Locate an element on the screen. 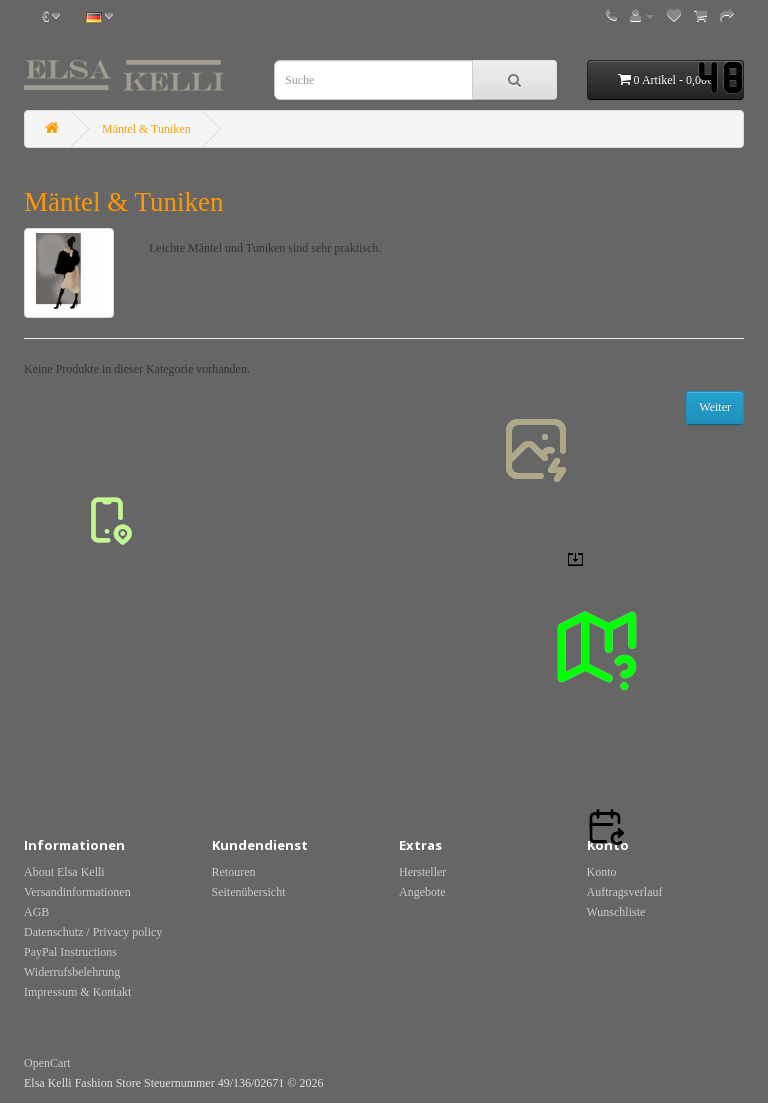 The height and width of the screenshot is (1103, 768). download system update is located at coordinates (575, 559).